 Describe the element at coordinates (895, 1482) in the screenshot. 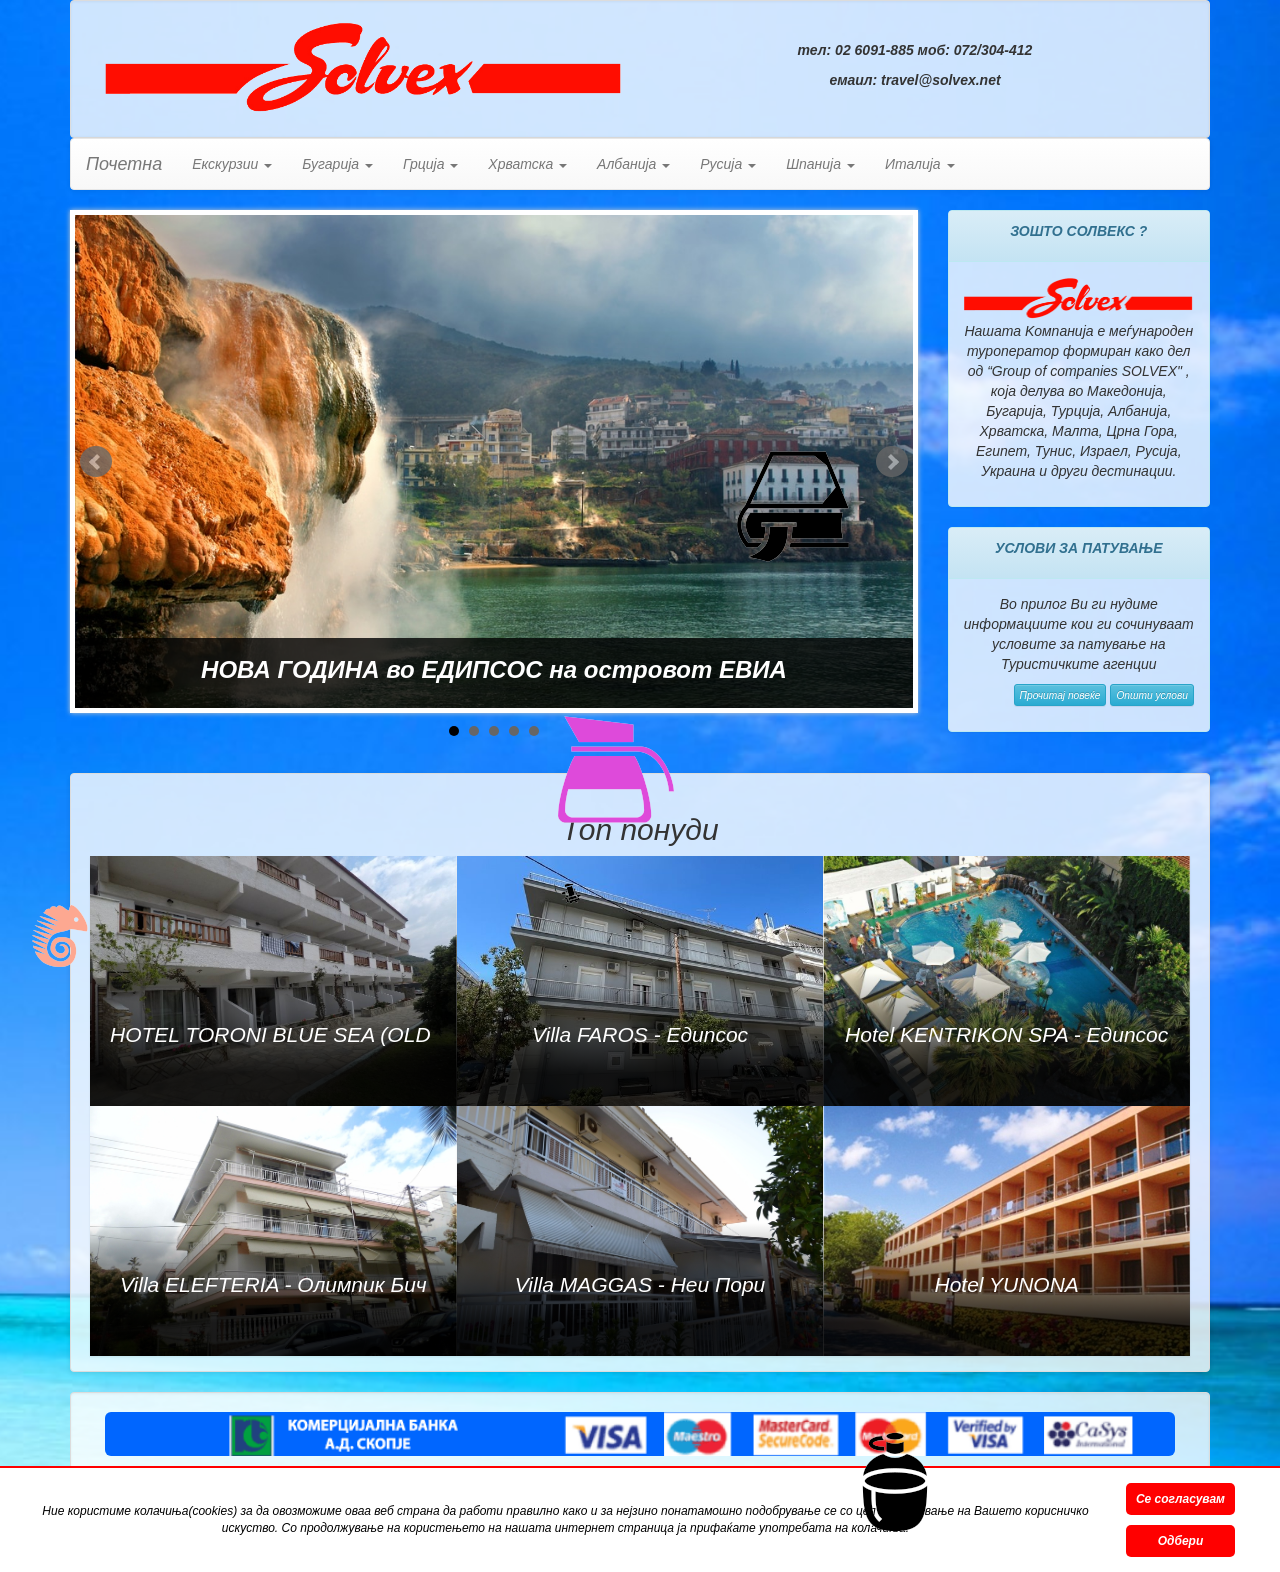

I see `view water or hydration inventory item` at that location.